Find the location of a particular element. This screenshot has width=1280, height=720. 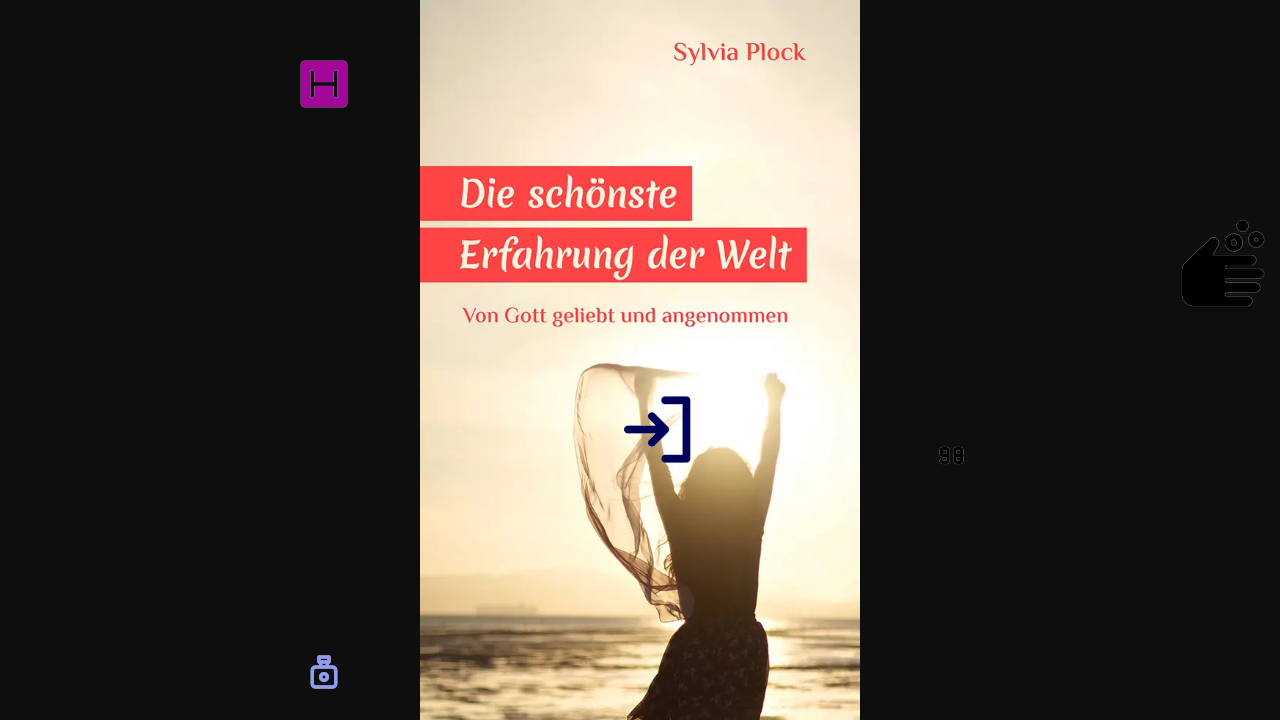

format text as a heading is located at coordinates (324, 84).